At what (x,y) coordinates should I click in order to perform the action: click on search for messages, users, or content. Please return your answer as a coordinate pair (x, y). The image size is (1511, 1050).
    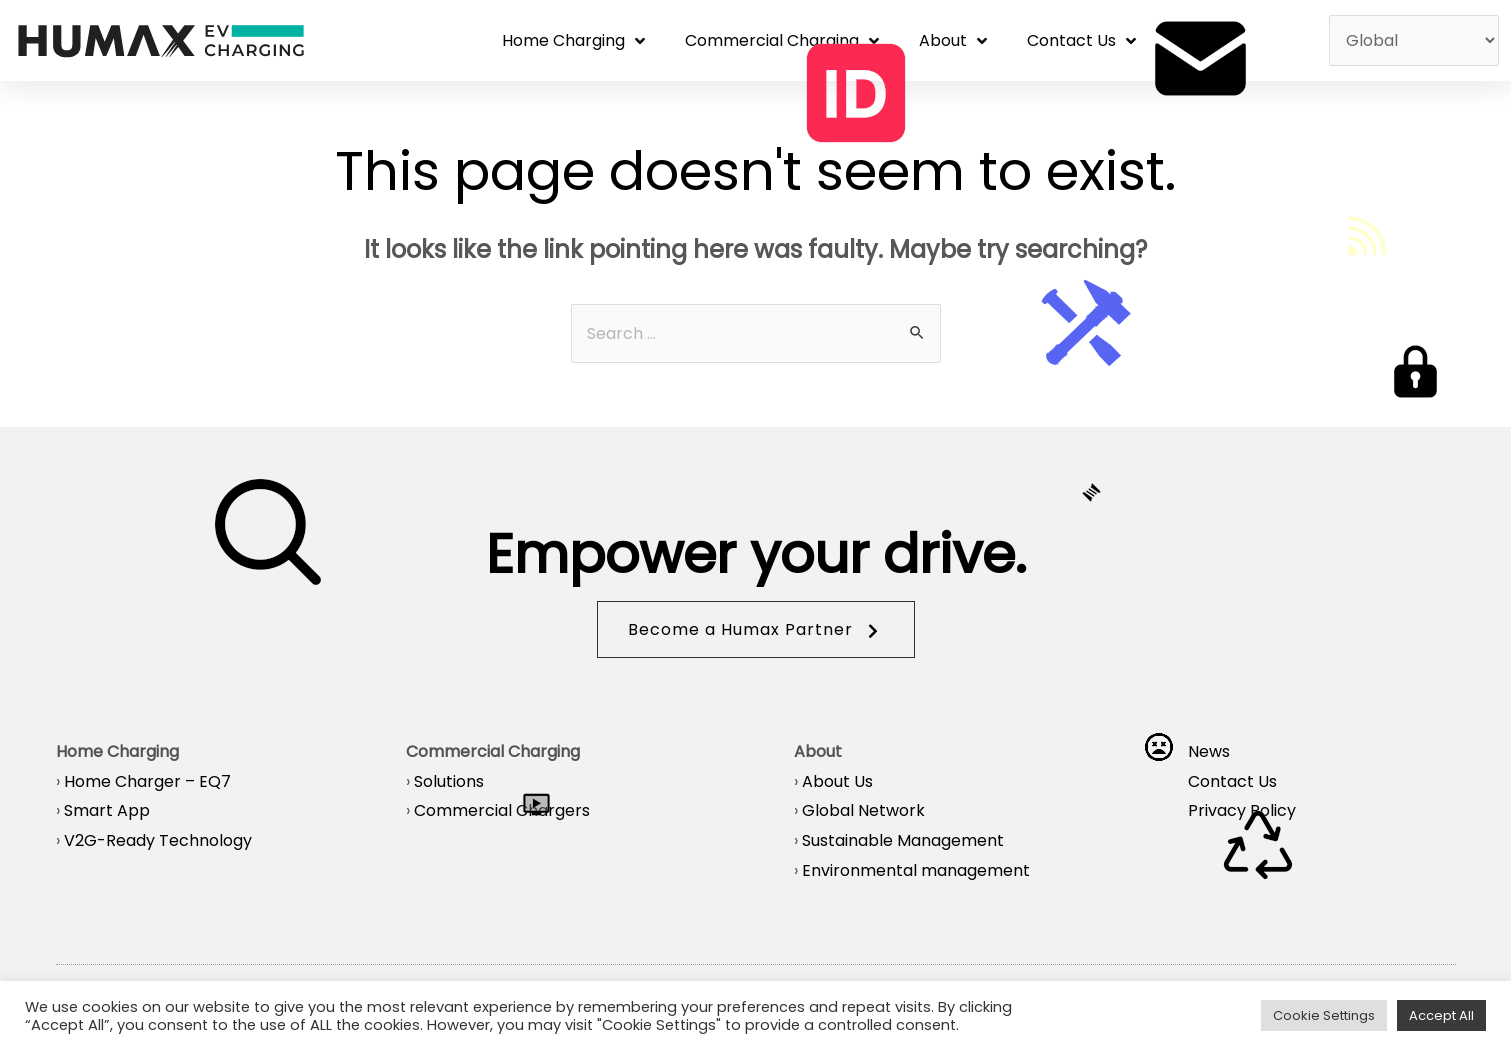
    Looking at the image, I should click on (270, 534).